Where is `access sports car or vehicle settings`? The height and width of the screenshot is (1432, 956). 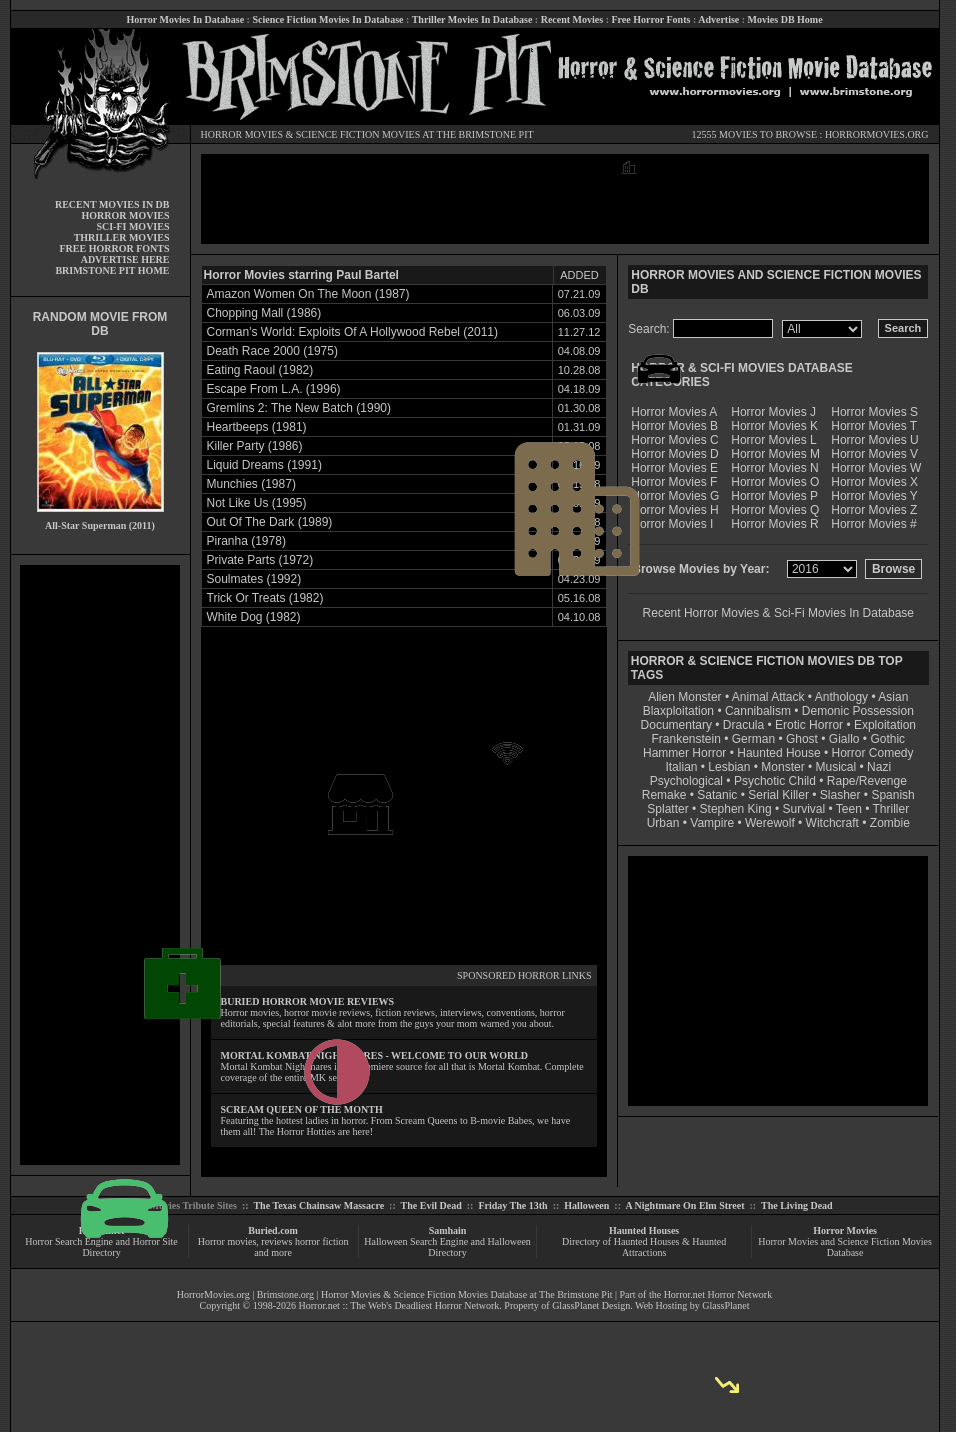
access sports car or vehicle settings is located at coordinates (659, 369).